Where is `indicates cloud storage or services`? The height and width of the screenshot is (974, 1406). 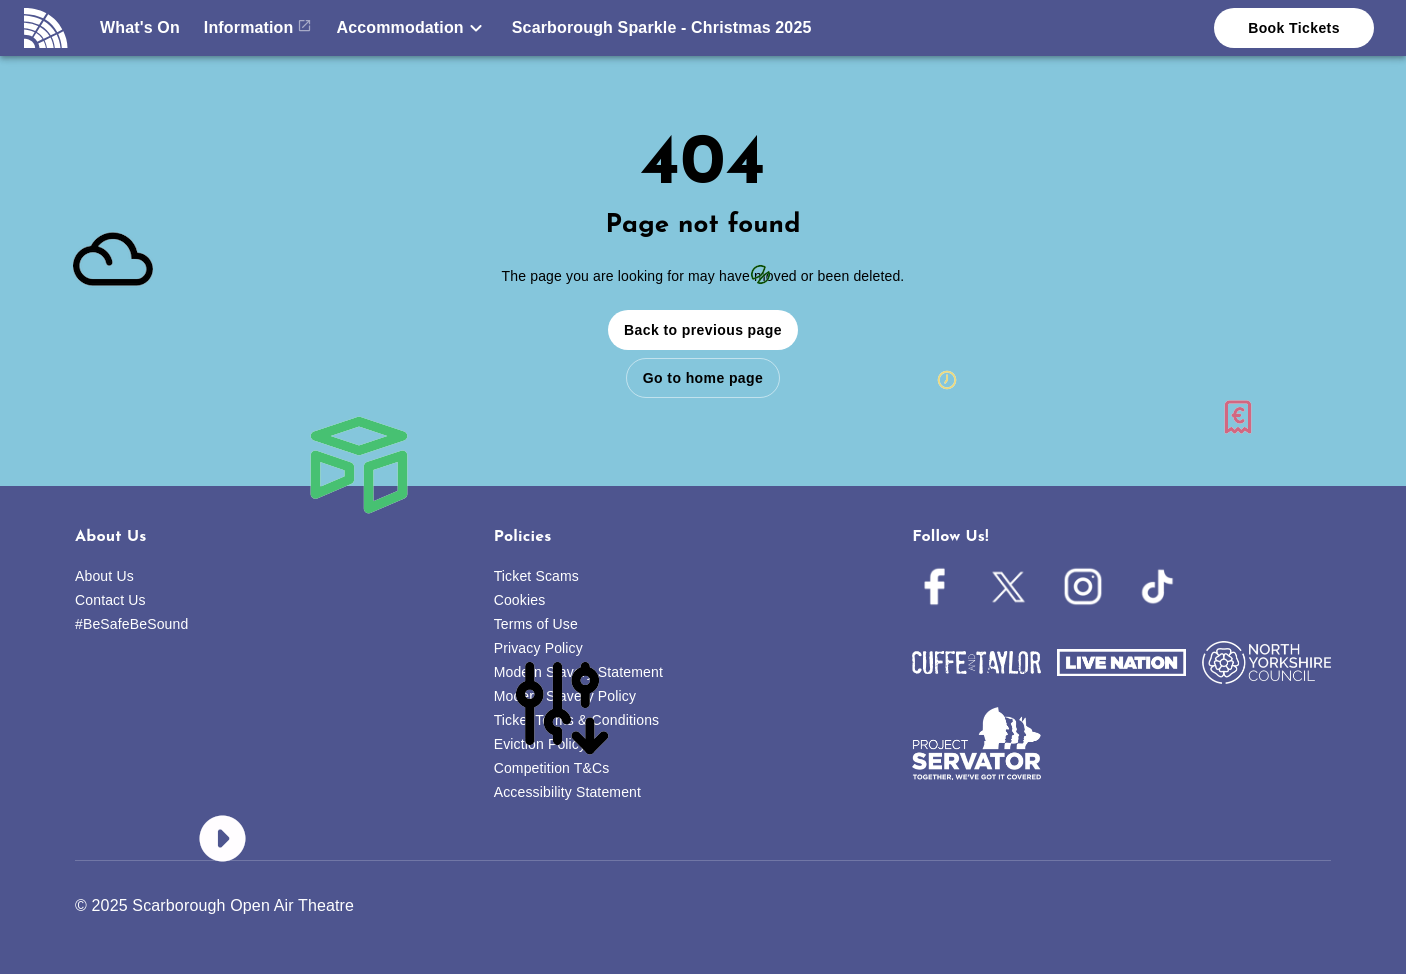
indicates cloud storage or services is located at coordinates (113, 259).